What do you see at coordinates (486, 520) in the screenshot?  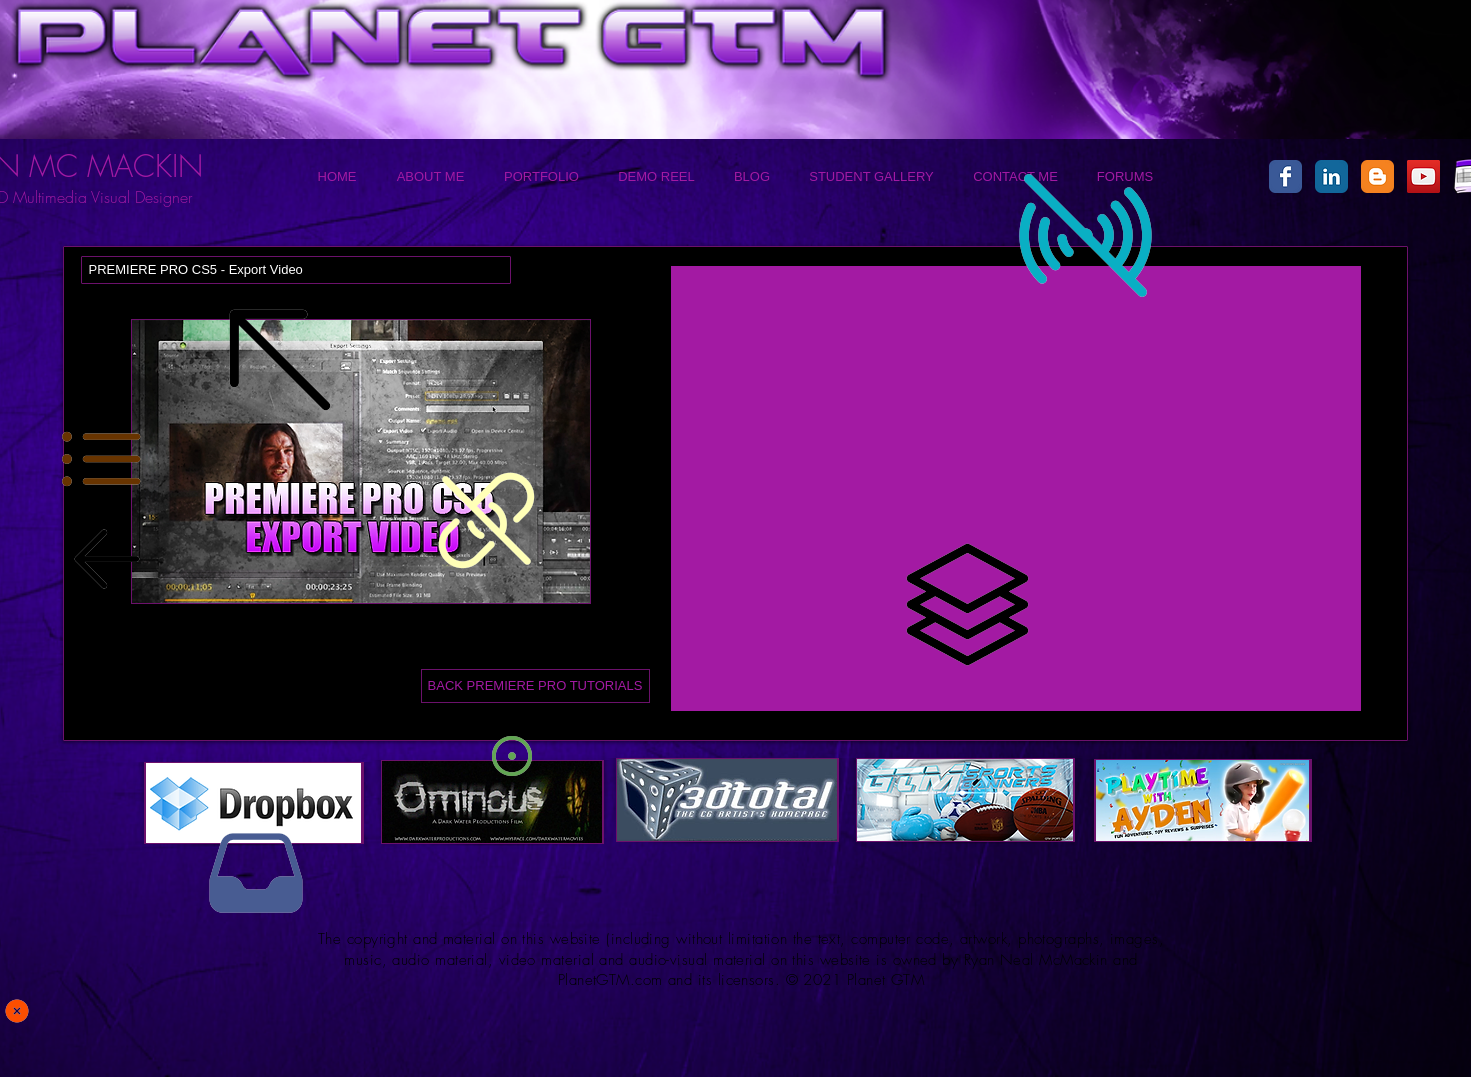 I see `unlink or disconnect a shared link` at bounding box center [486, 520].